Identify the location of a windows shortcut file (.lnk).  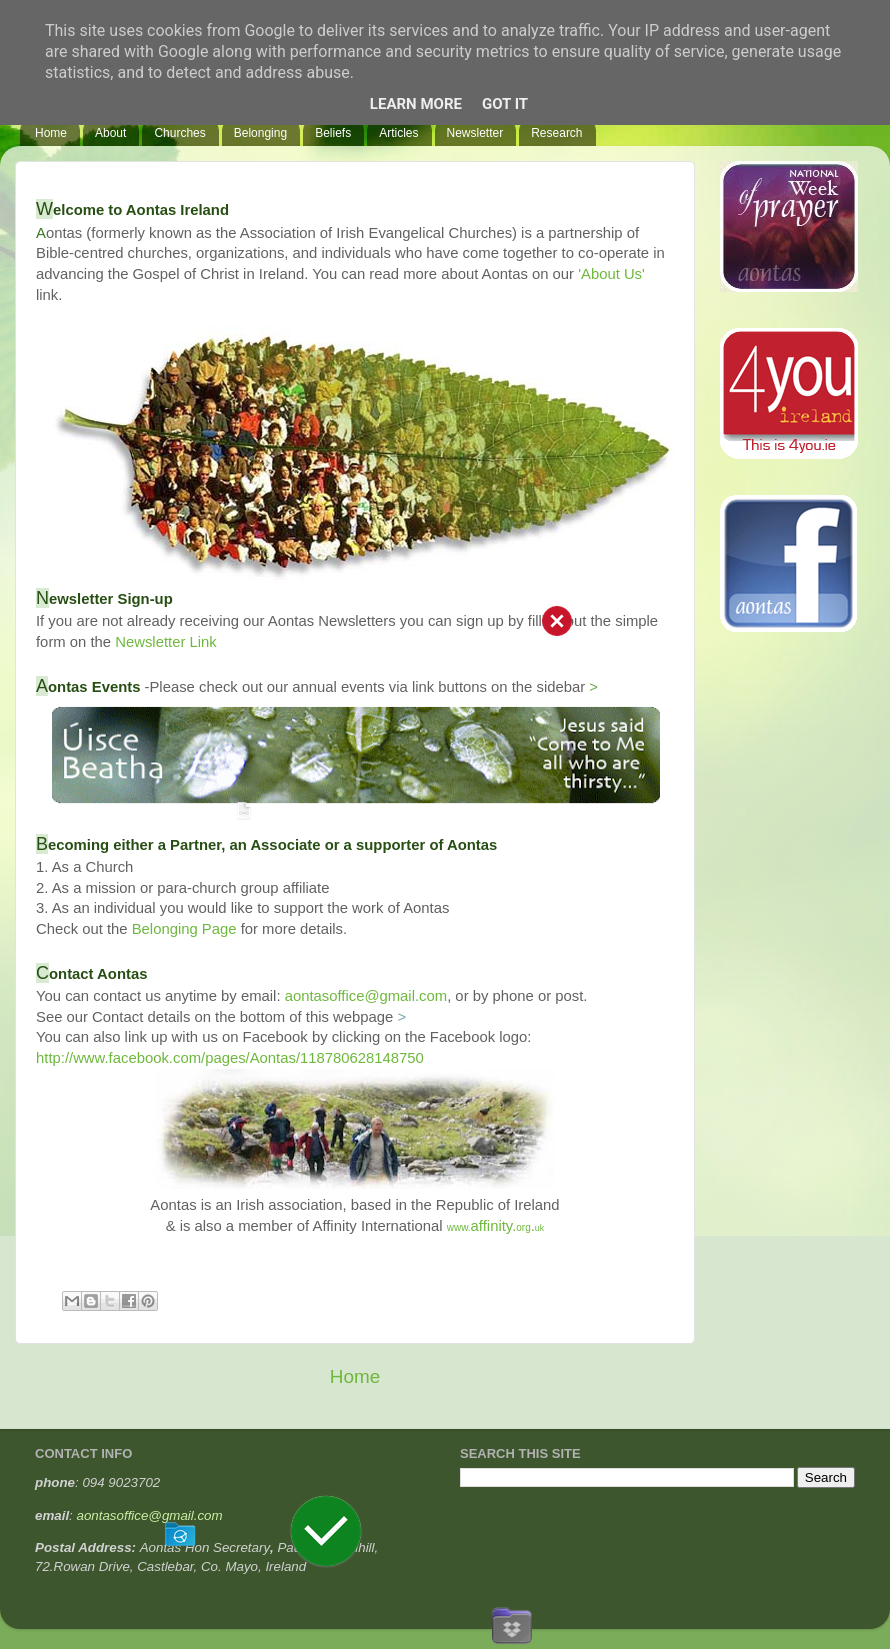
(244, 811).